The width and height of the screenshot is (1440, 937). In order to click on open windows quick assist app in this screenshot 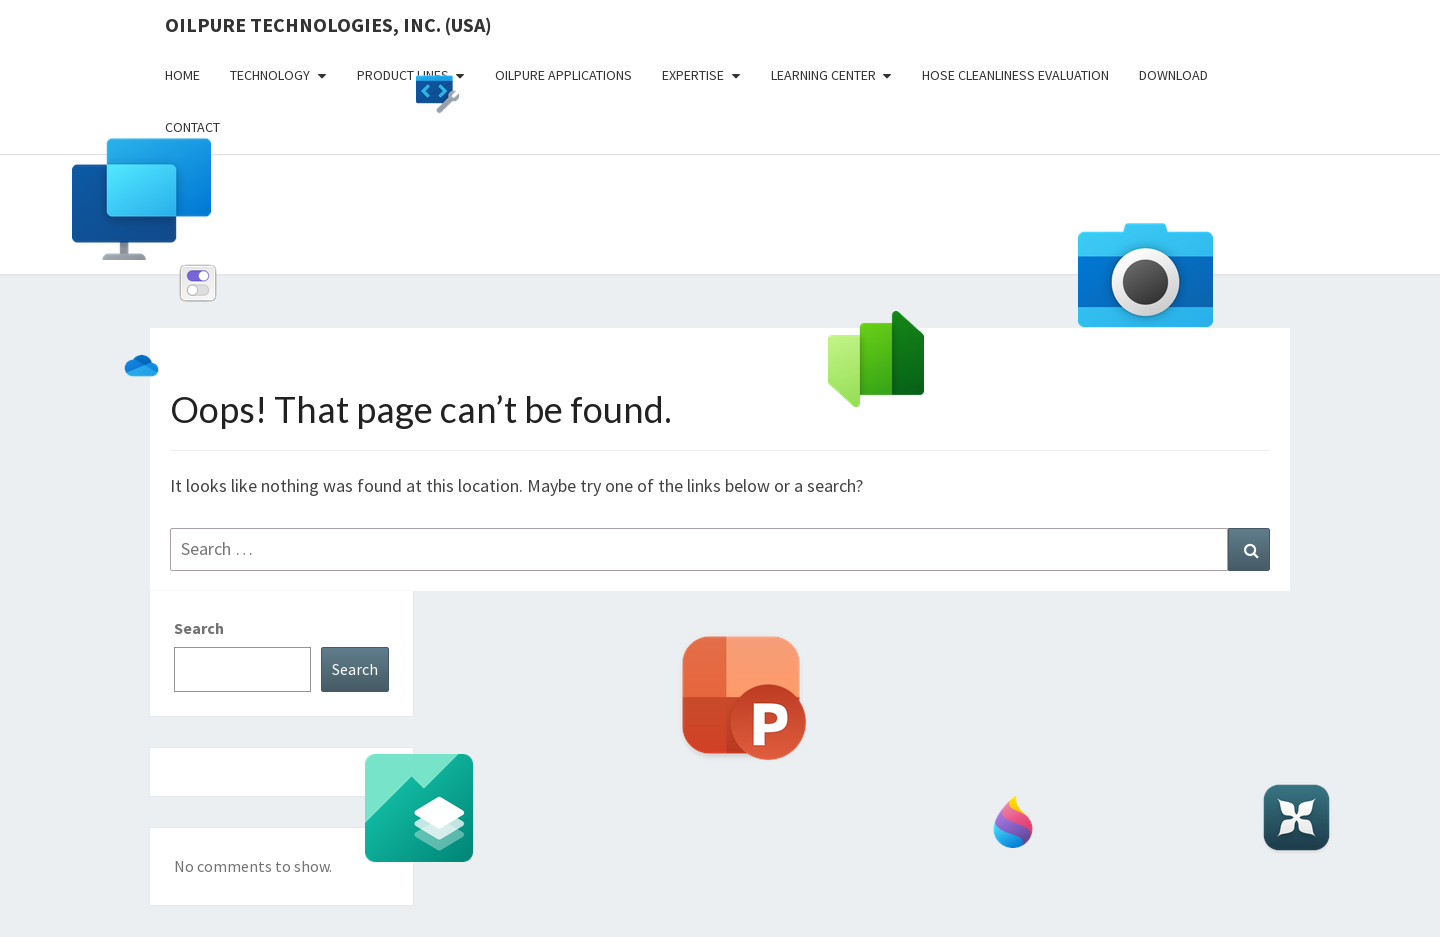, I will do `click(141, 190)`.